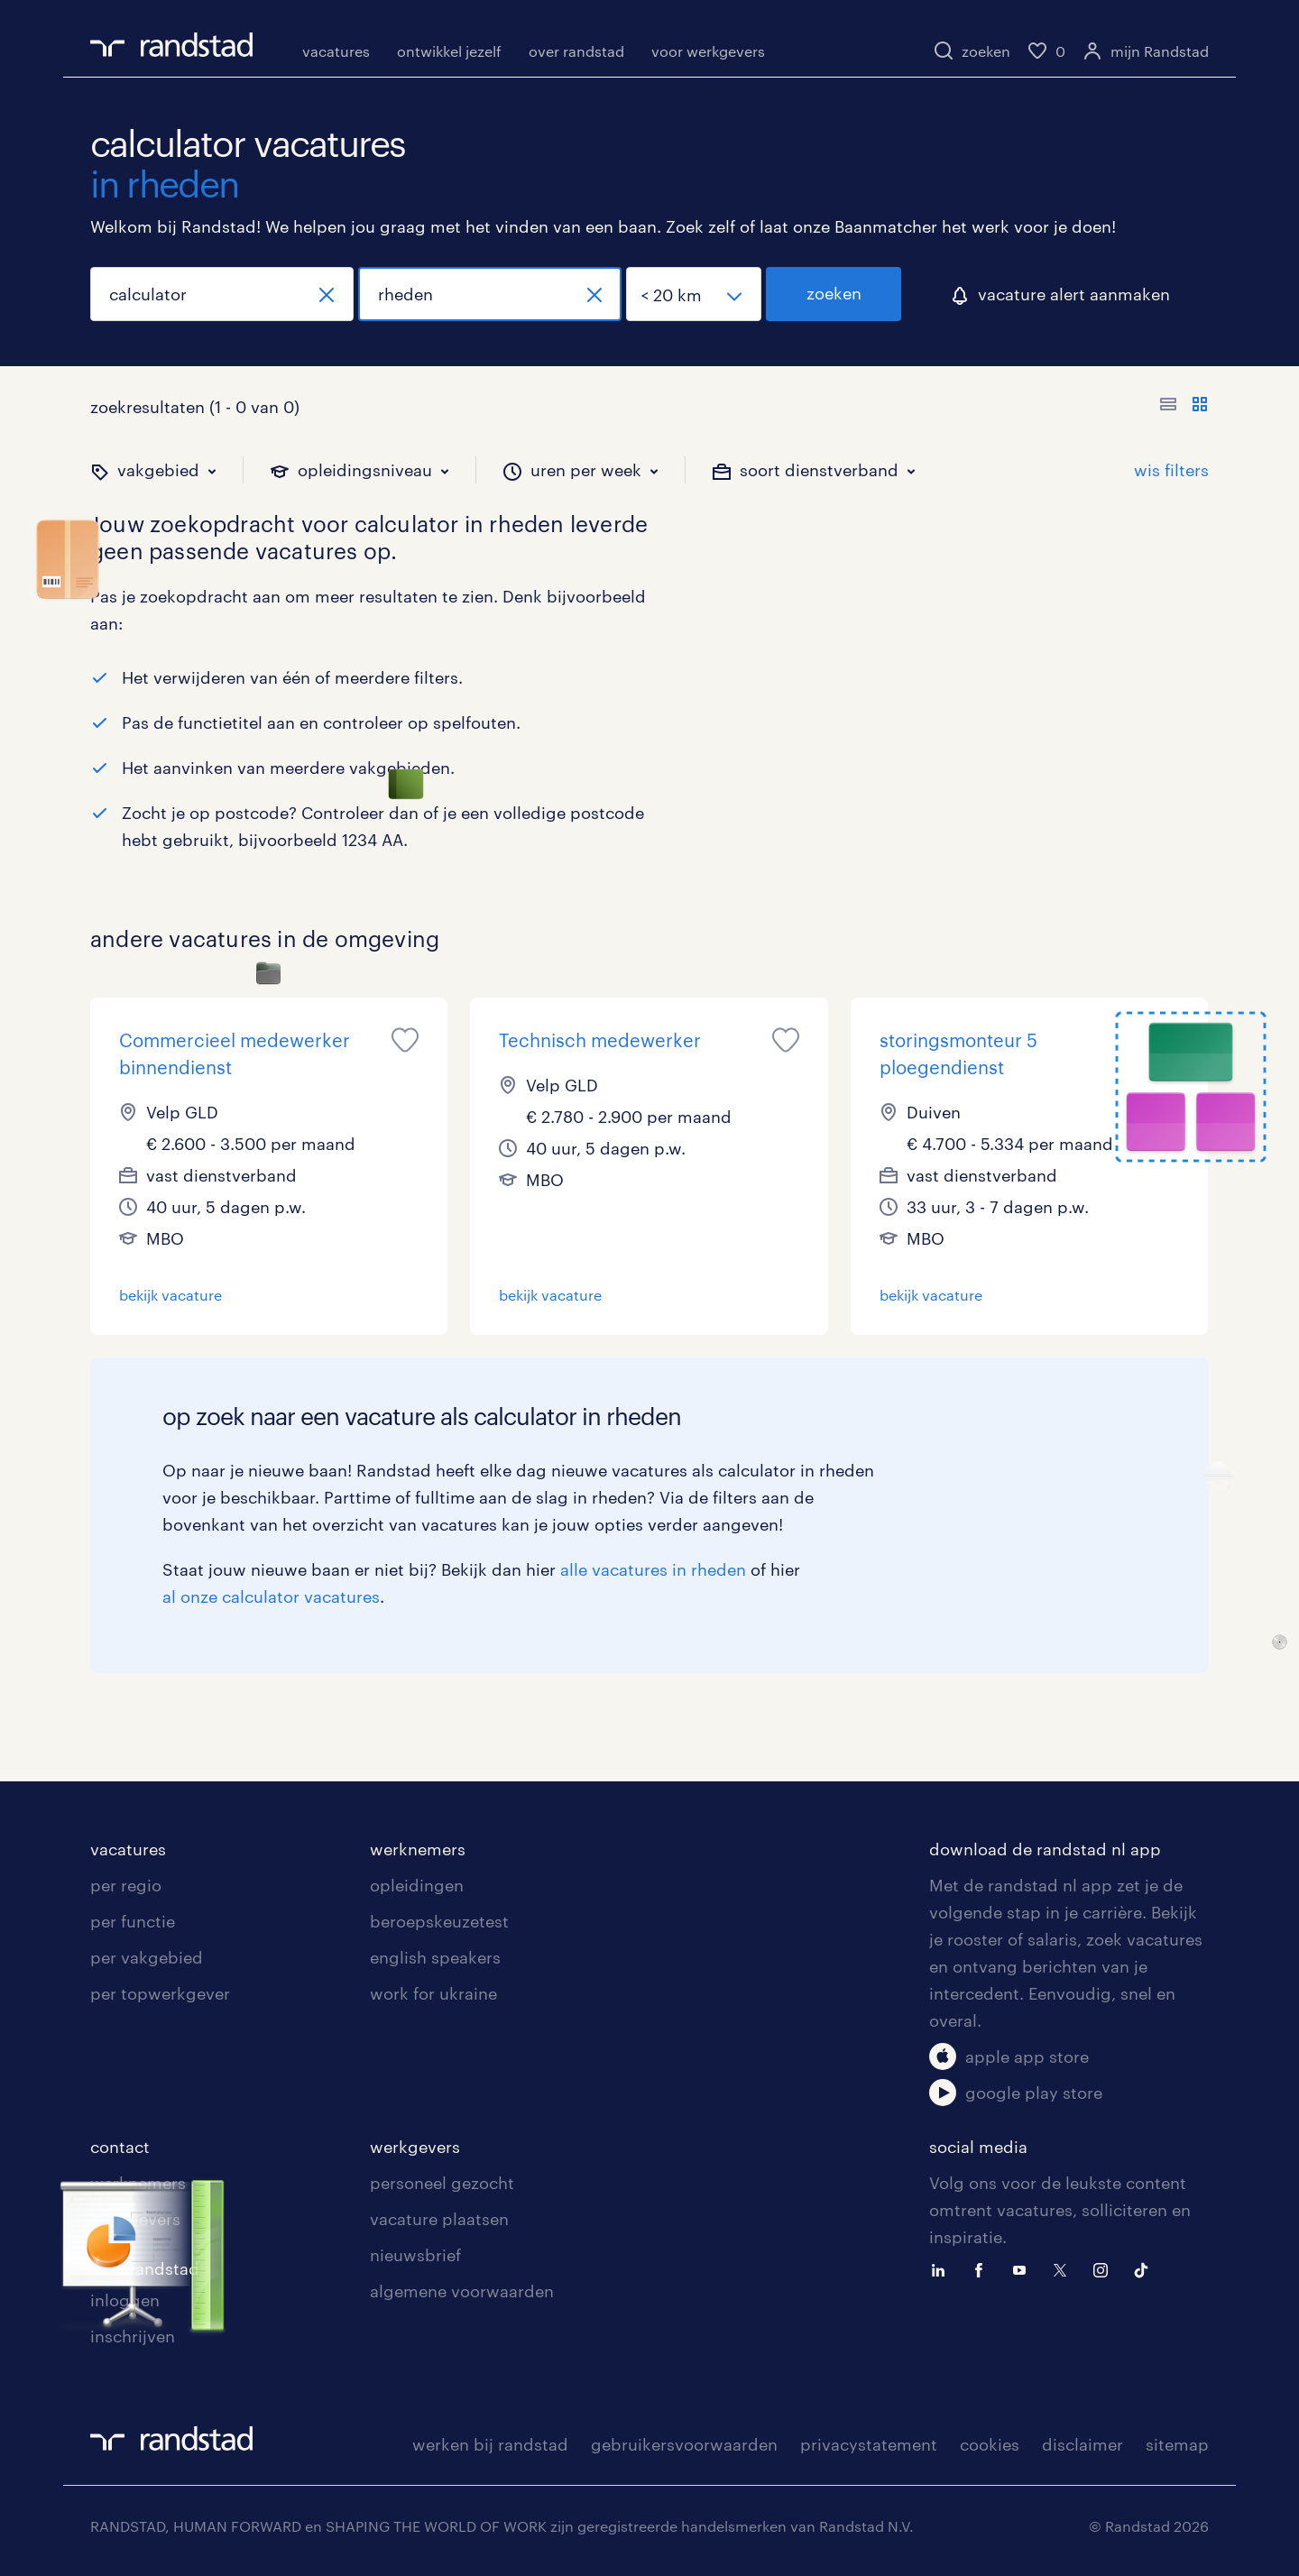 This screenshot has height=2576, width=1299. What do you see at coordinates (141, 2251) in the screenshot?
I see `presentation template file type` at bounding box center [141, 2251].